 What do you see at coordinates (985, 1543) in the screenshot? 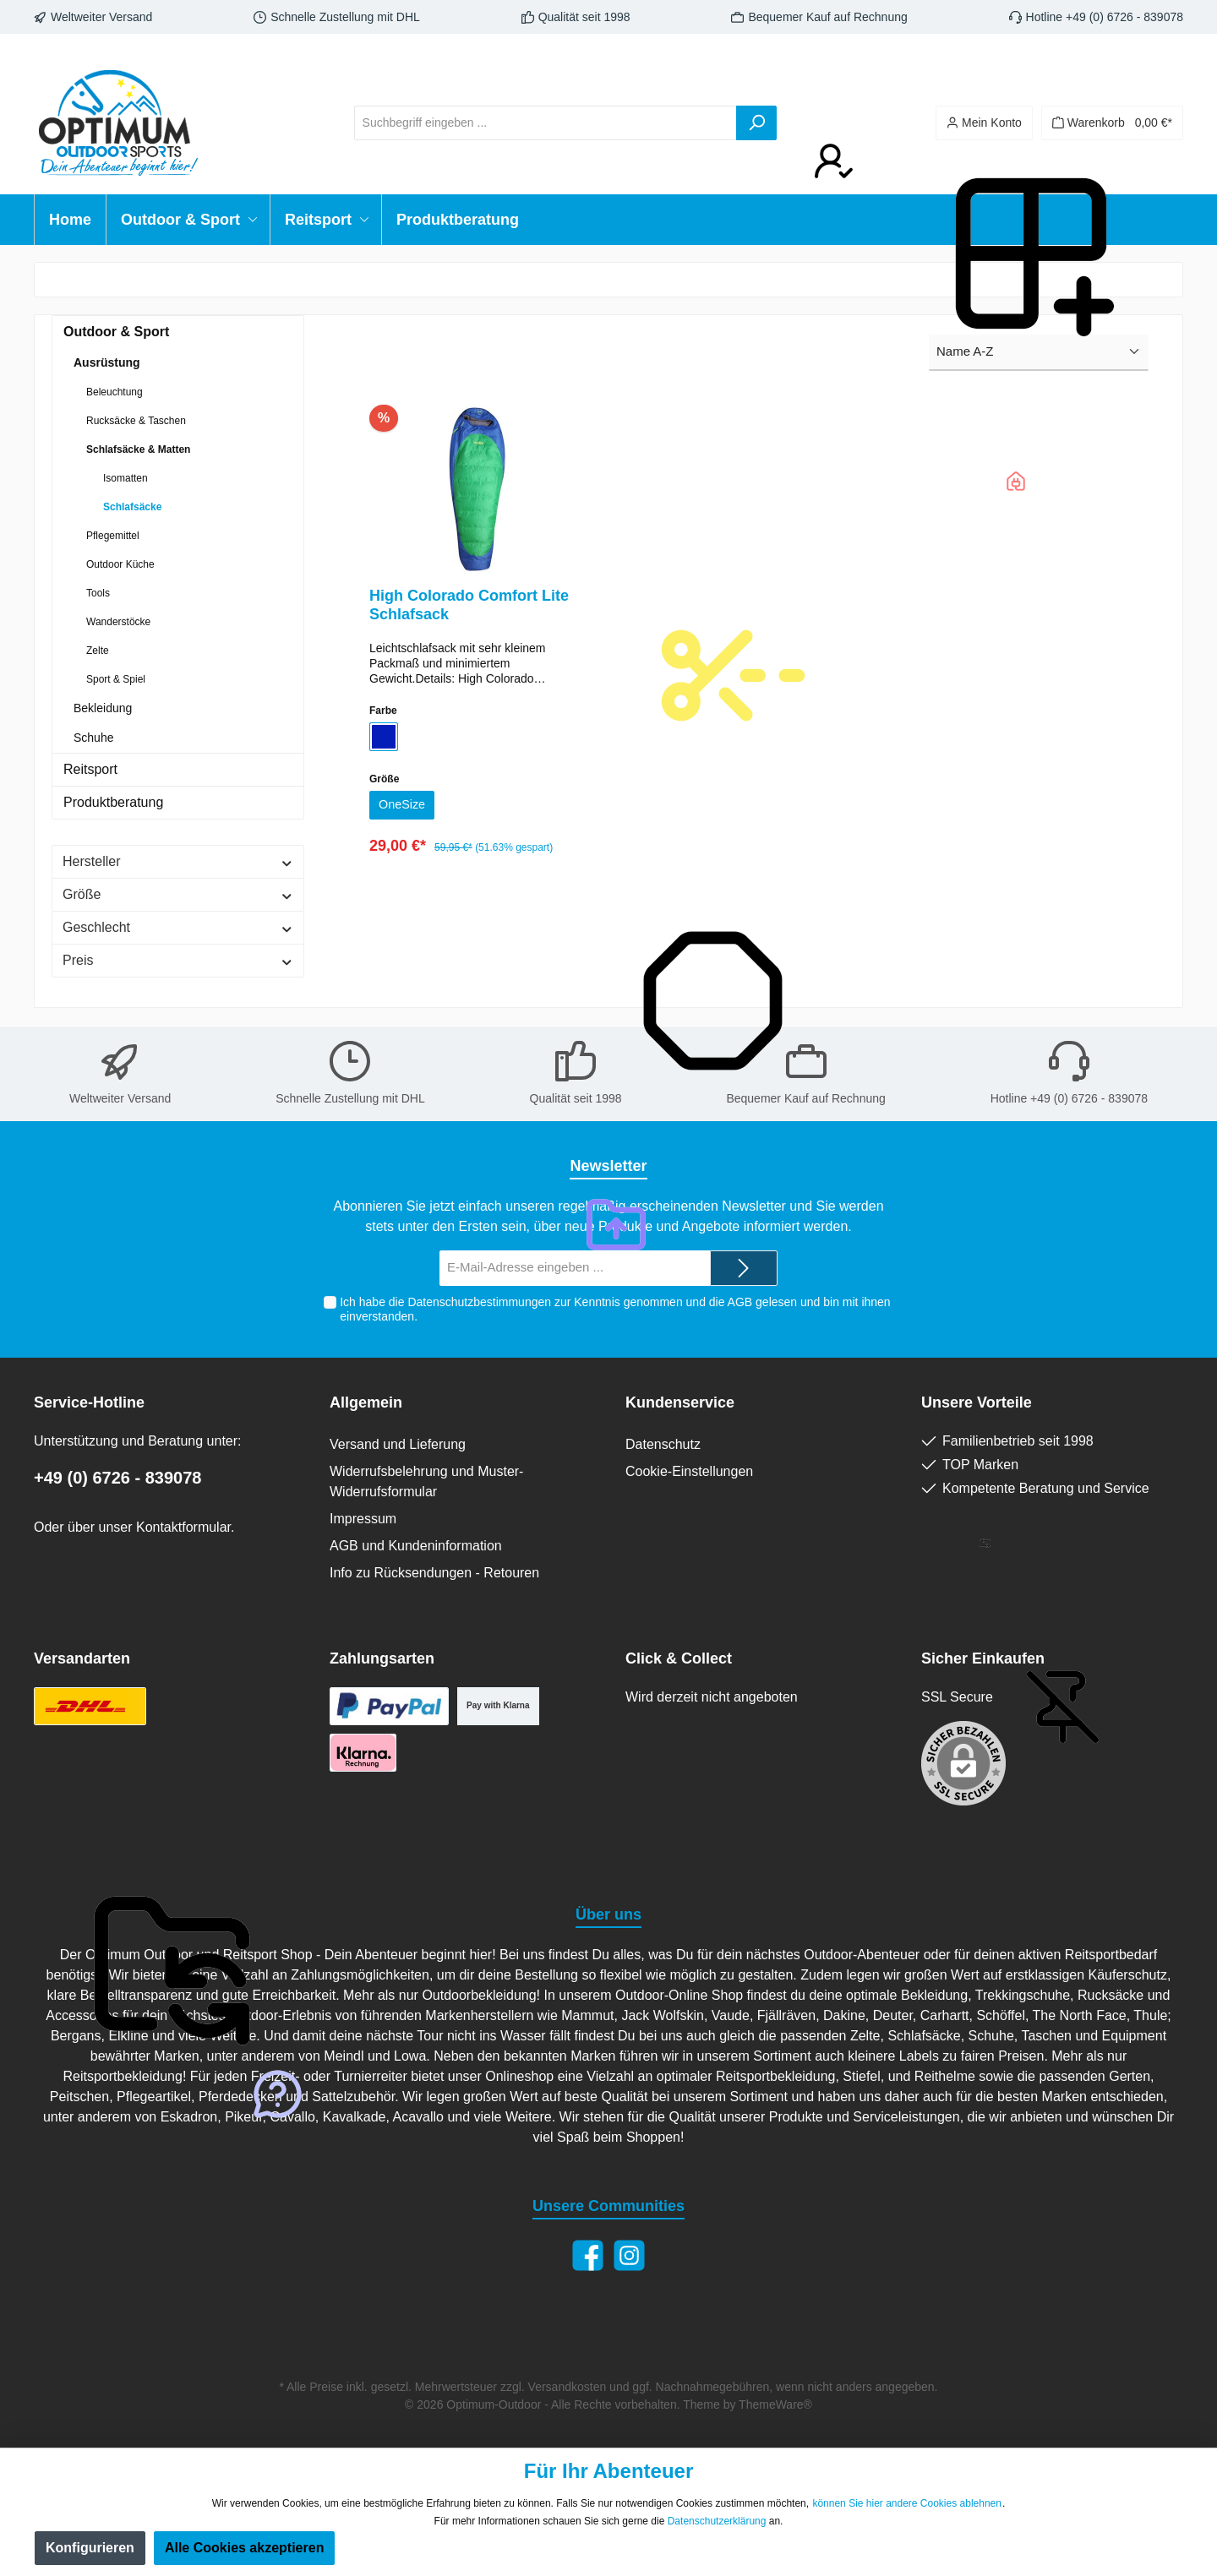
I see `adjust settings or preferences` at bounding box center [985, 1543].